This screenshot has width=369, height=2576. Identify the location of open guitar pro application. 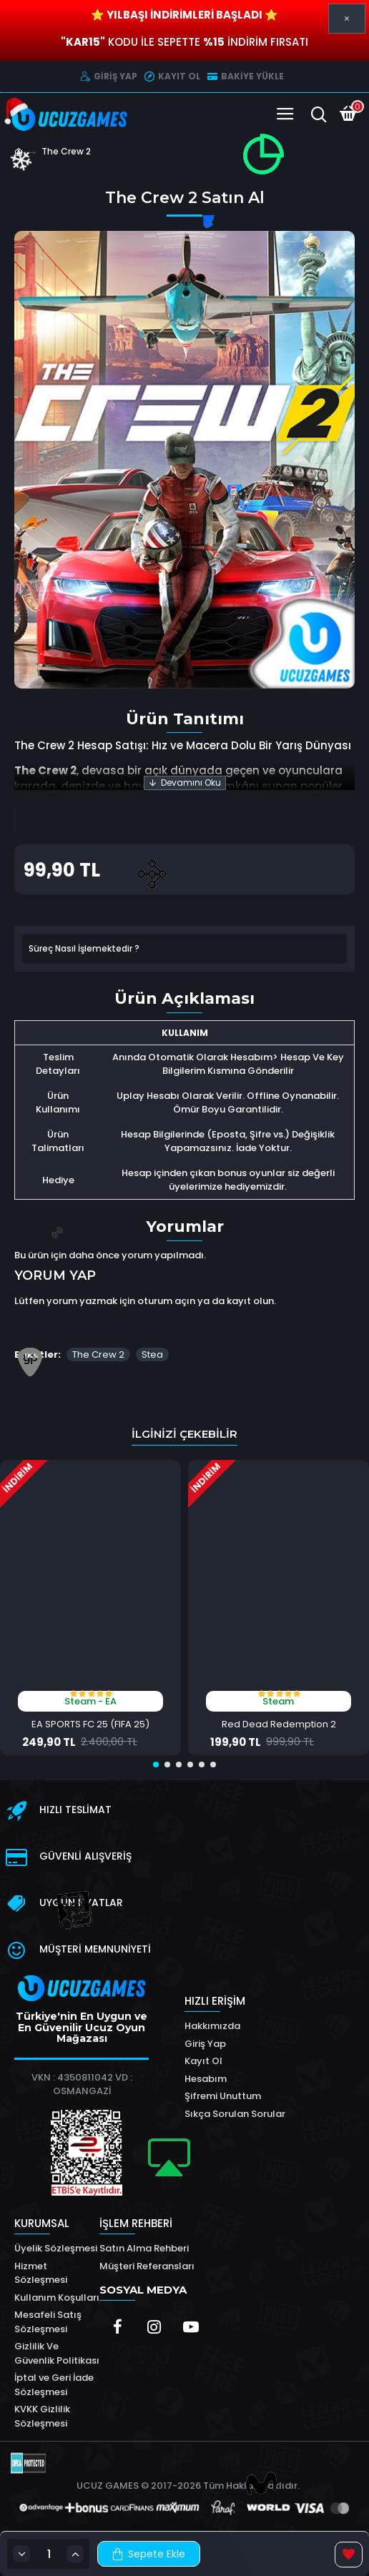
(30, 1362).